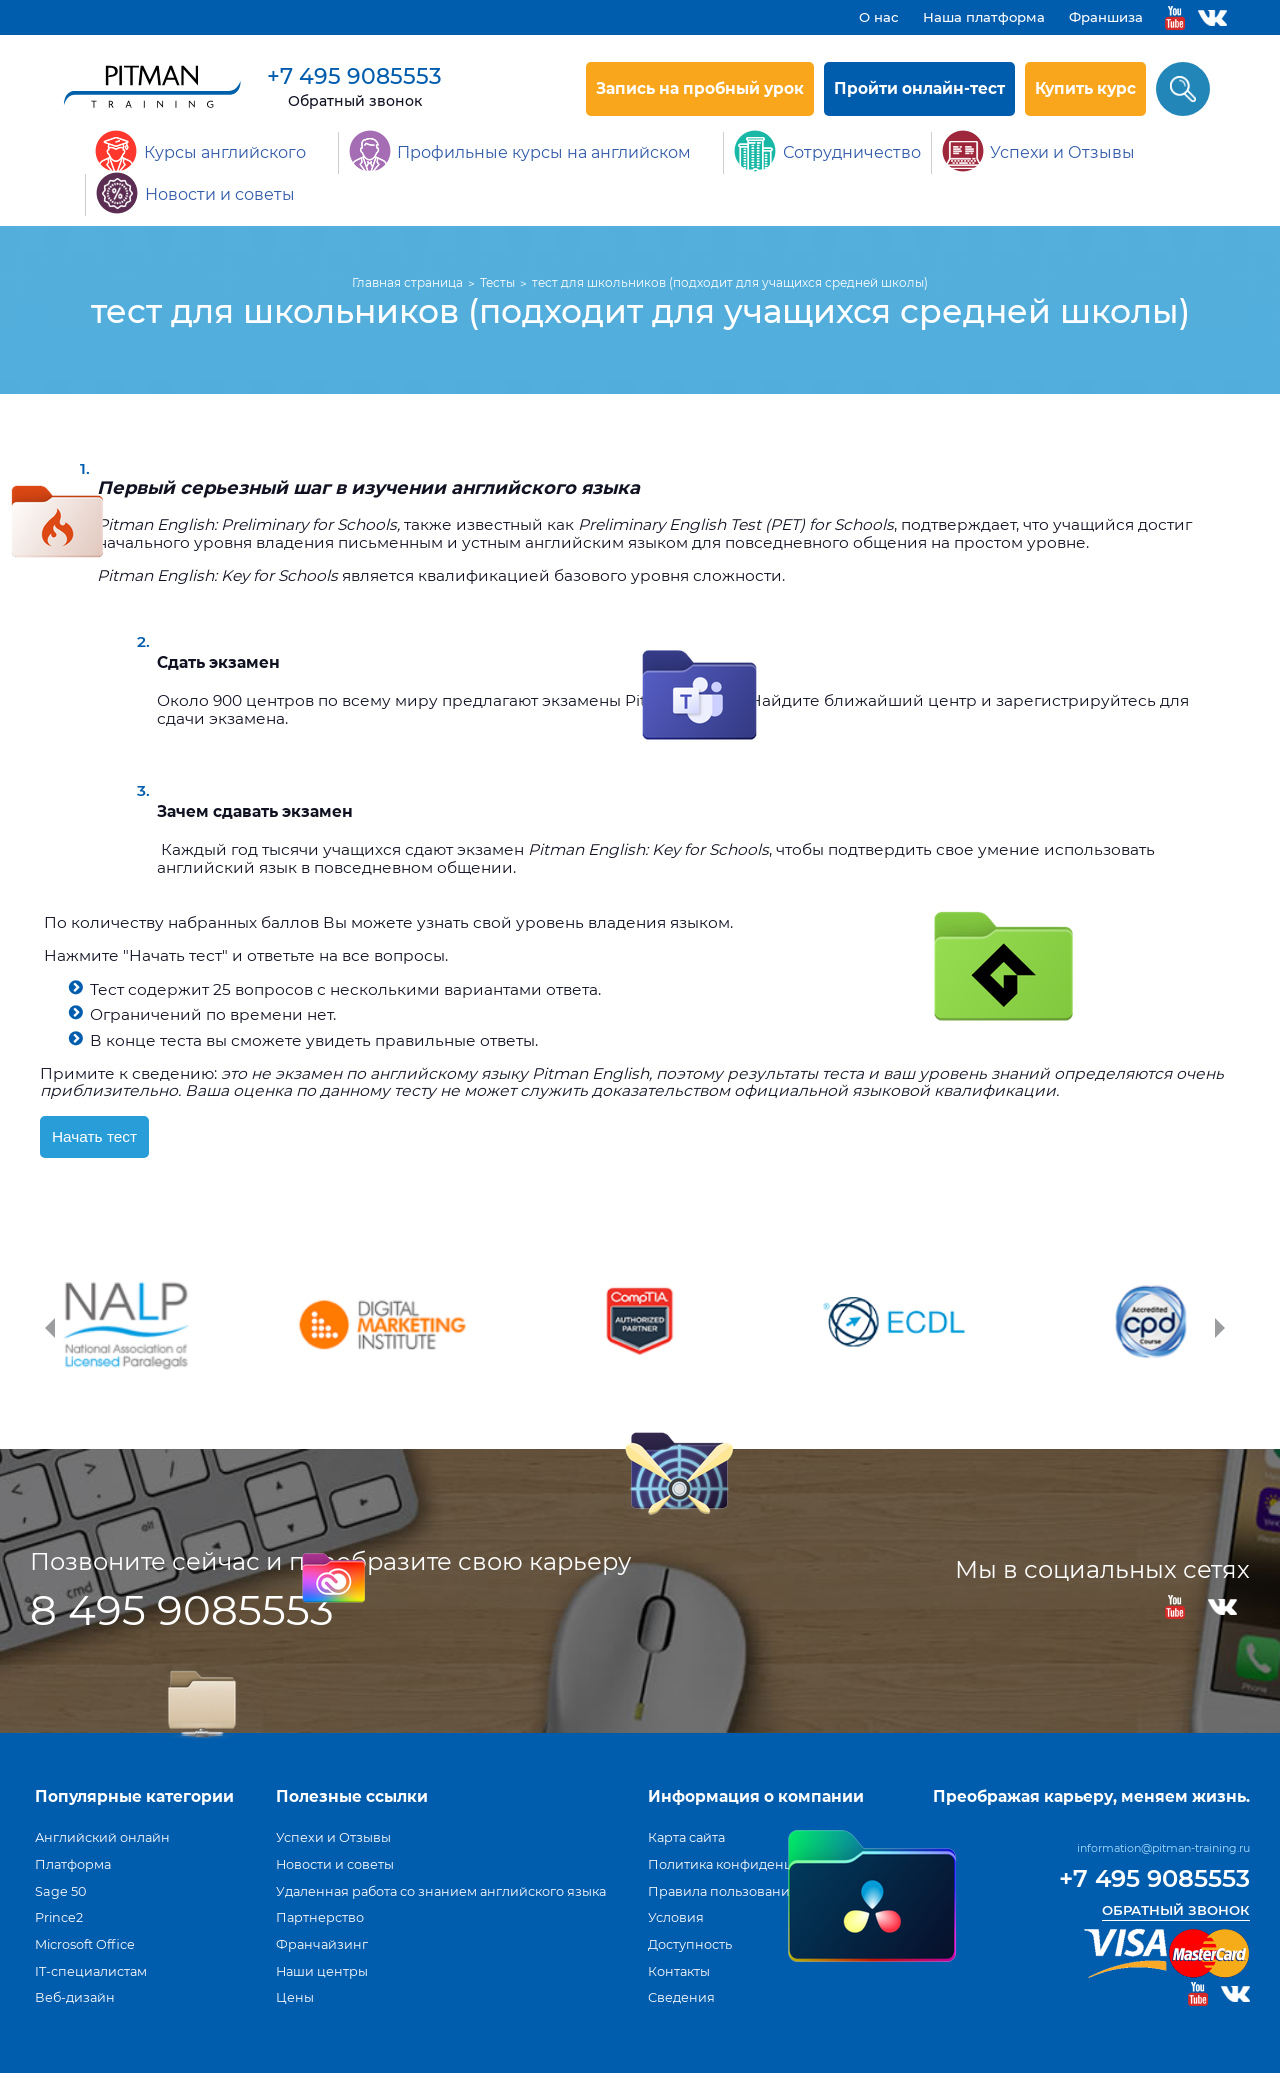  Describe the element at coordinates (699, 698) in the screenshot. I see `open microsoft teams files folder` at that location.